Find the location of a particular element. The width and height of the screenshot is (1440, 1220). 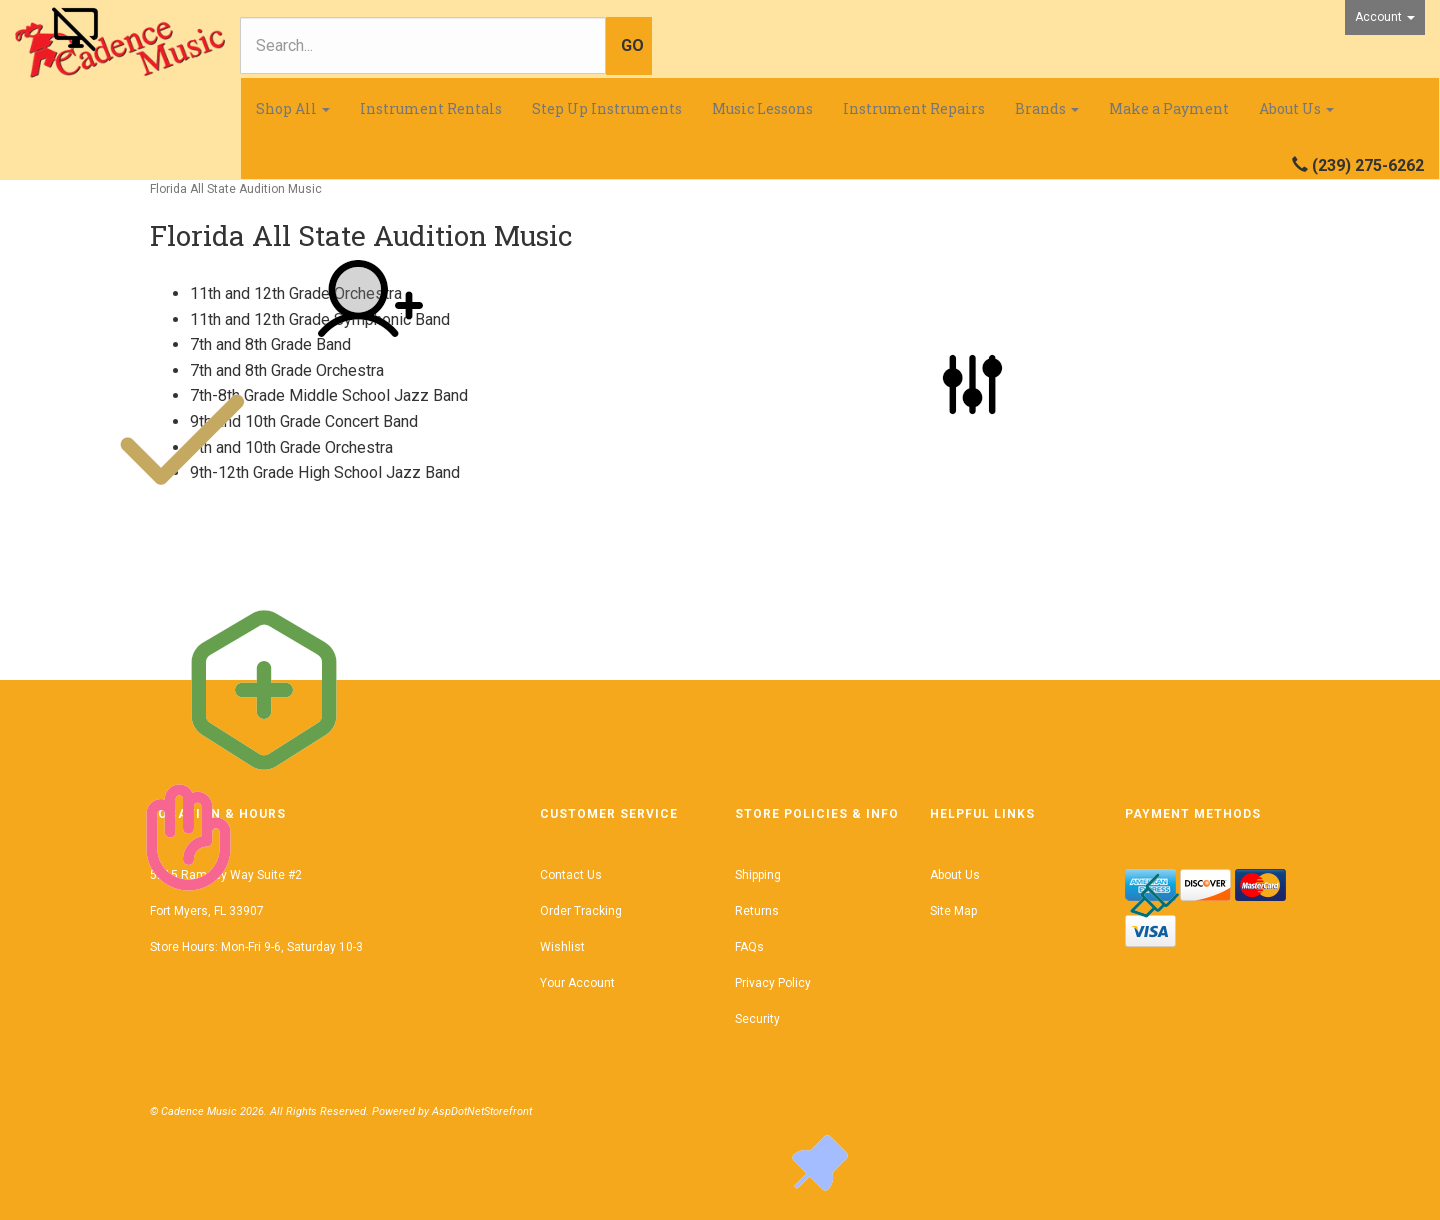

add a new contact or friend is located at coordinates (367, 302).